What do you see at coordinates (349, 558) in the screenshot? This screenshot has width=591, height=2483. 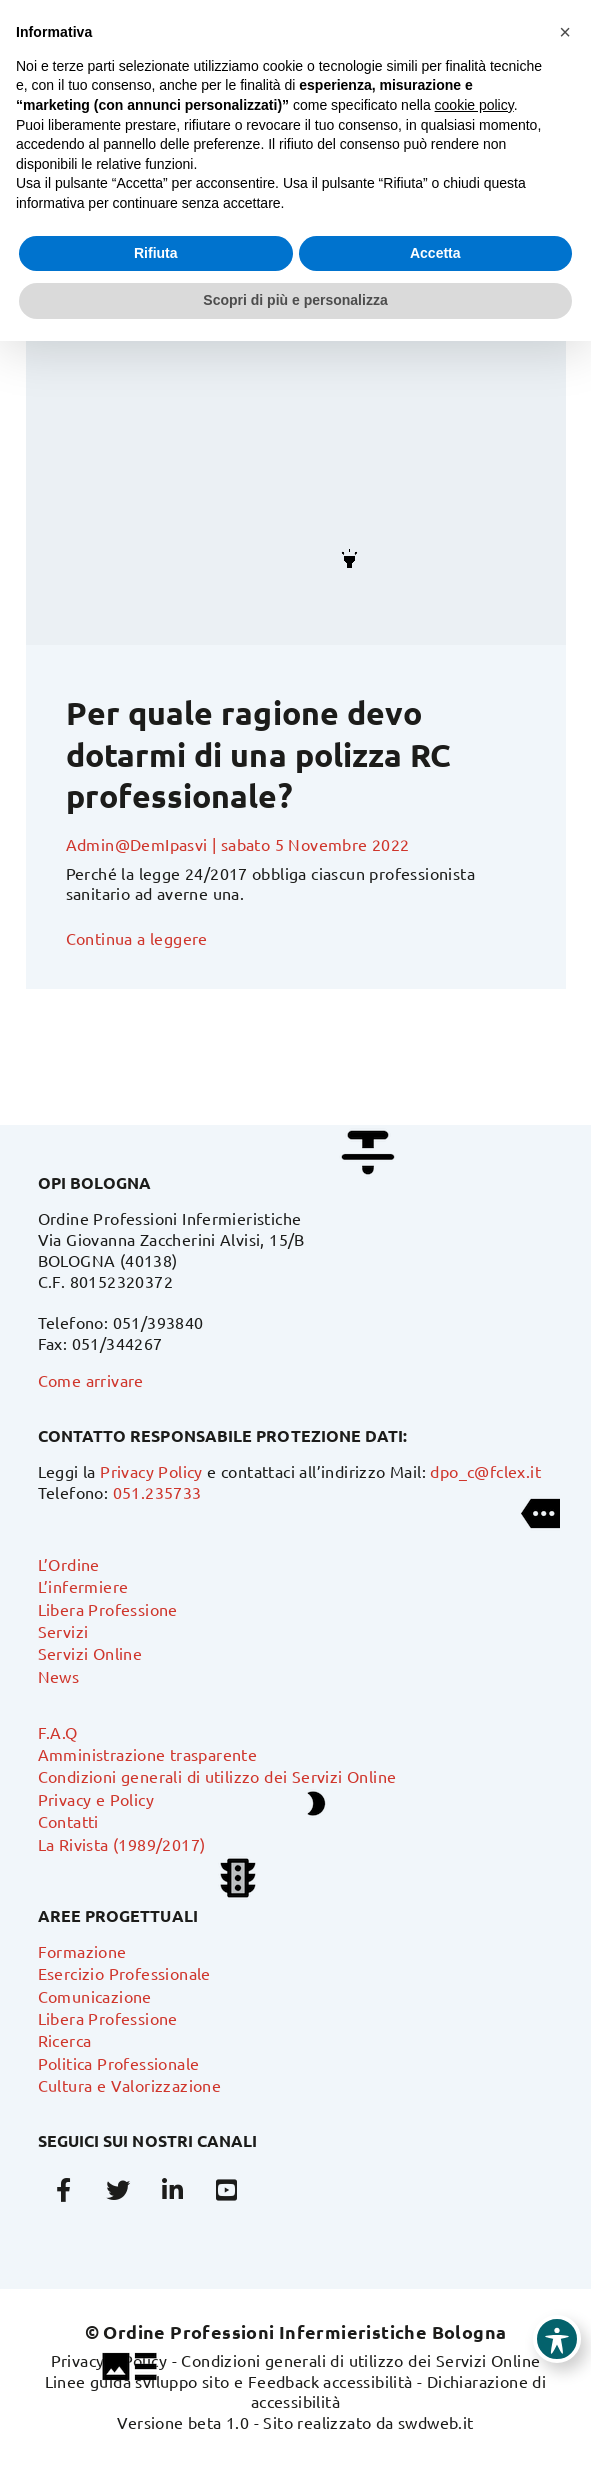 I see `highlight selected text` at bounding box center [349, 558].